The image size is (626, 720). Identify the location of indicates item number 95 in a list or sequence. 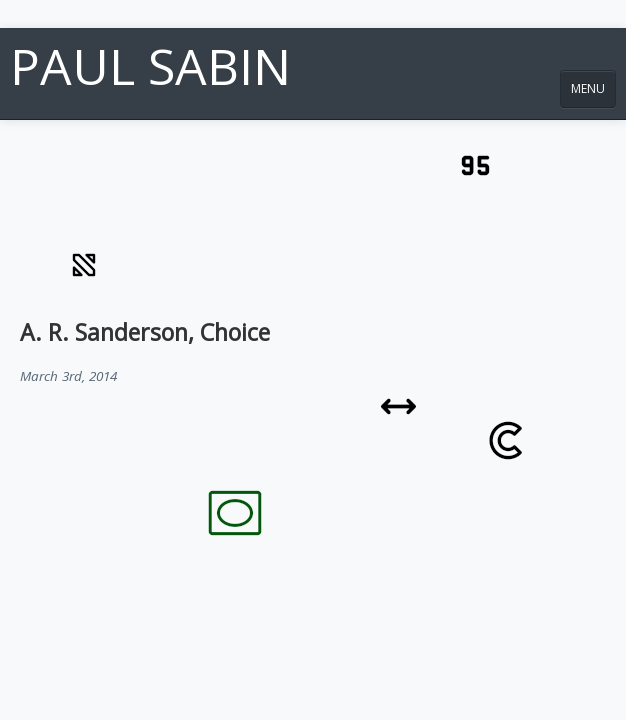
(475, 165).